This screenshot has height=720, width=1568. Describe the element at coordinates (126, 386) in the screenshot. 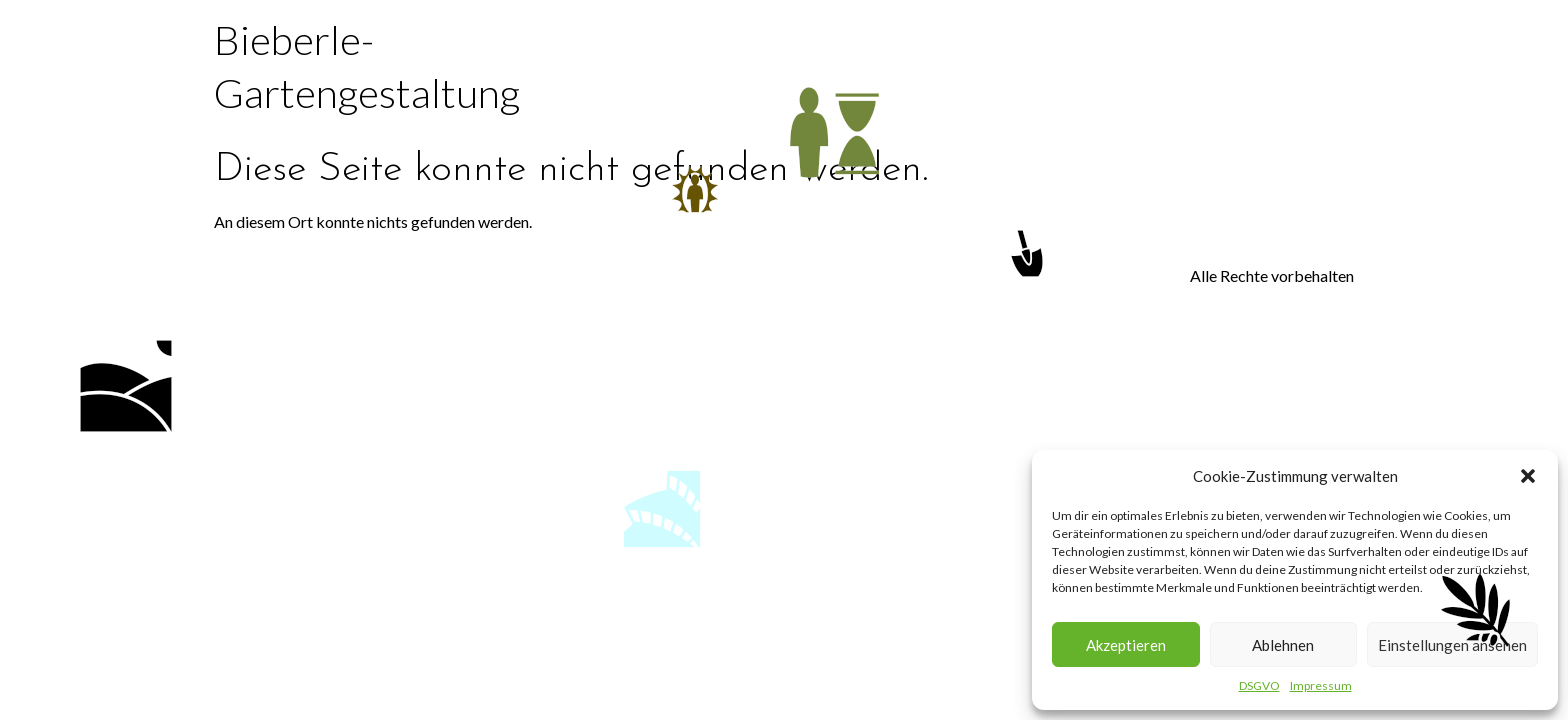

I see `view terrain or landscape mode` at that location.